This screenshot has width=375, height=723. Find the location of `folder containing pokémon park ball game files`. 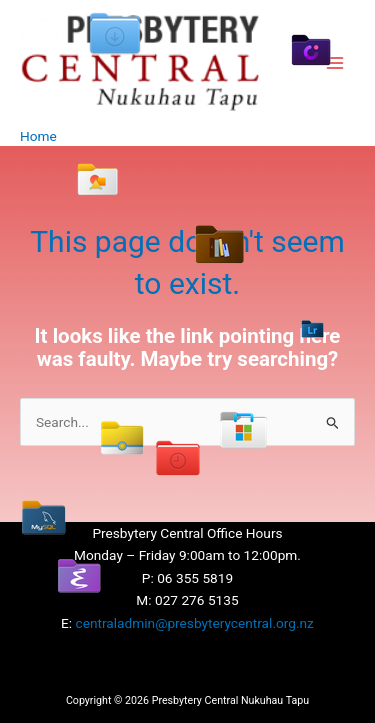

folder containing pokémon park ball game files is located at coordinates (122, 439).